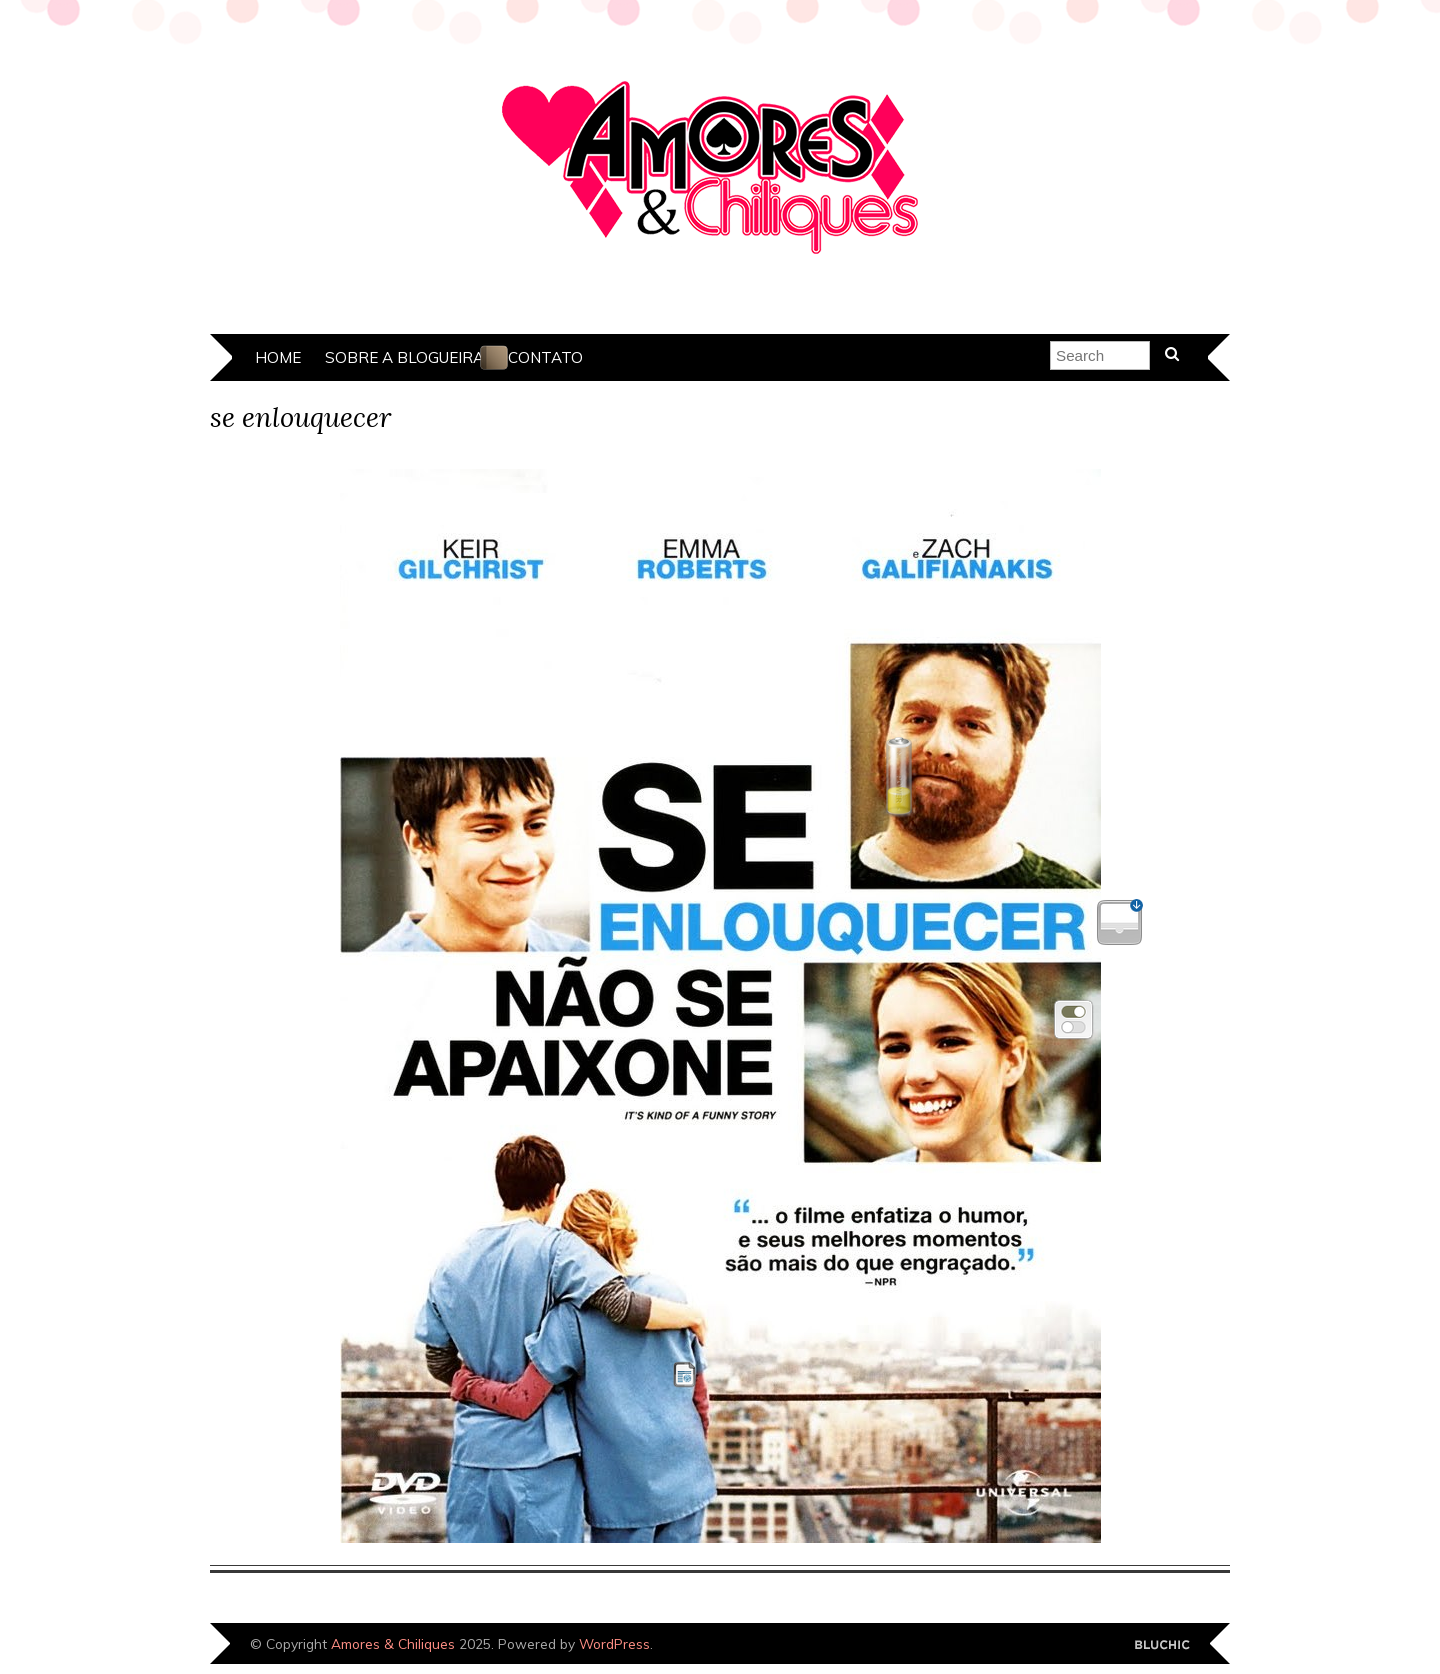 The width and height of the screenshot is (1440, 1674). Describe the element at coordinates (494, 357) in the screenshot. I see `access desktop folder` at that location.